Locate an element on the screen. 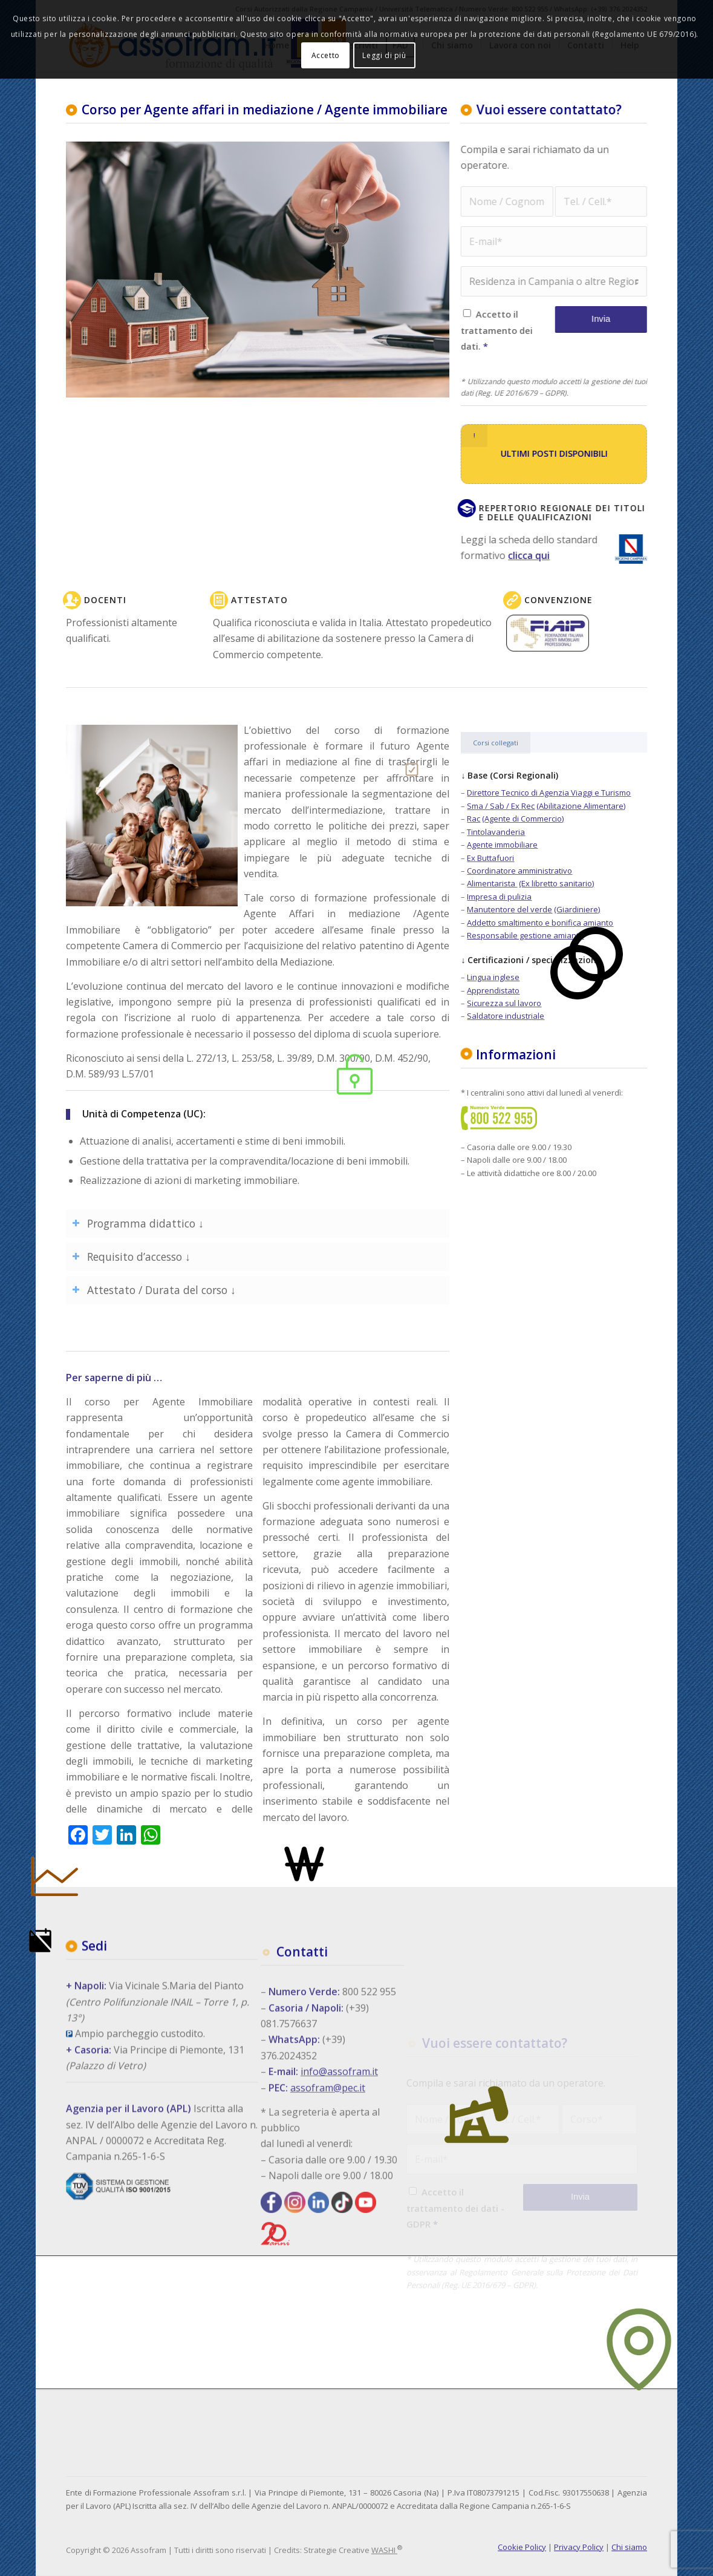 The width and height of the screenshot is (713, 2576). mark item as complete is located at coordinates (412, 770).